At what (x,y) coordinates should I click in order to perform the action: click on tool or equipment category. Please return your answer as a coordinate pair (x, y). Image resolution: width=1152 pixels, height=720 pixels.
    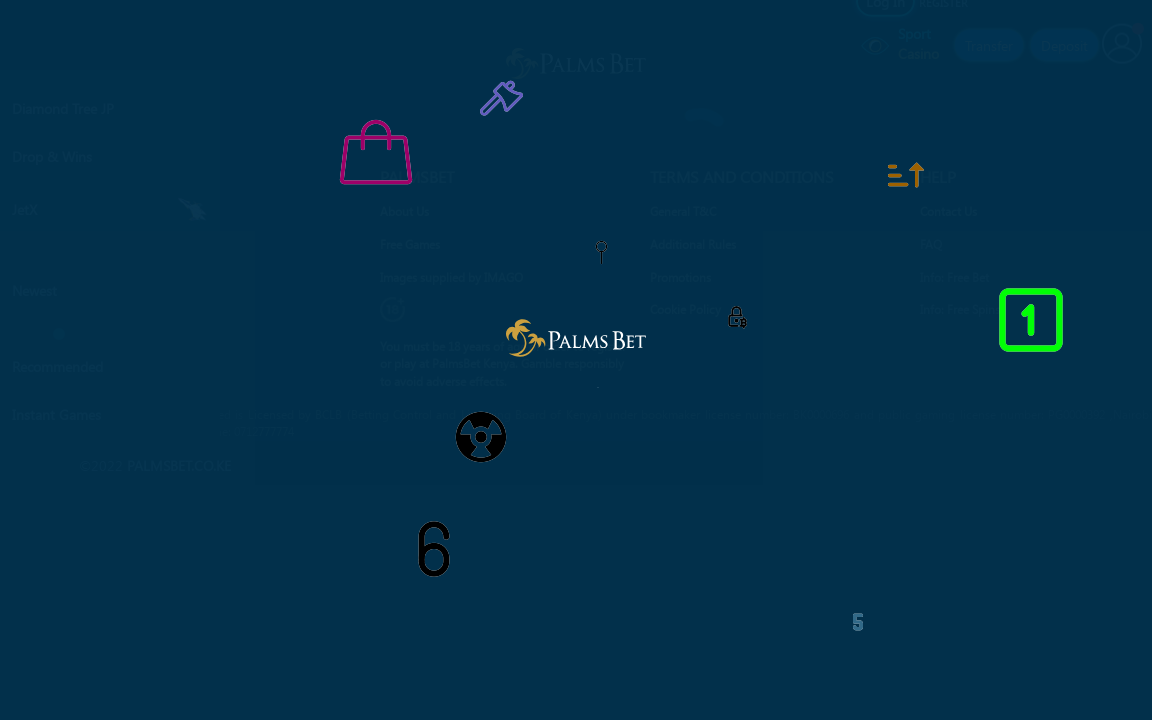
    Looking at the image, I should click on (501, 99).